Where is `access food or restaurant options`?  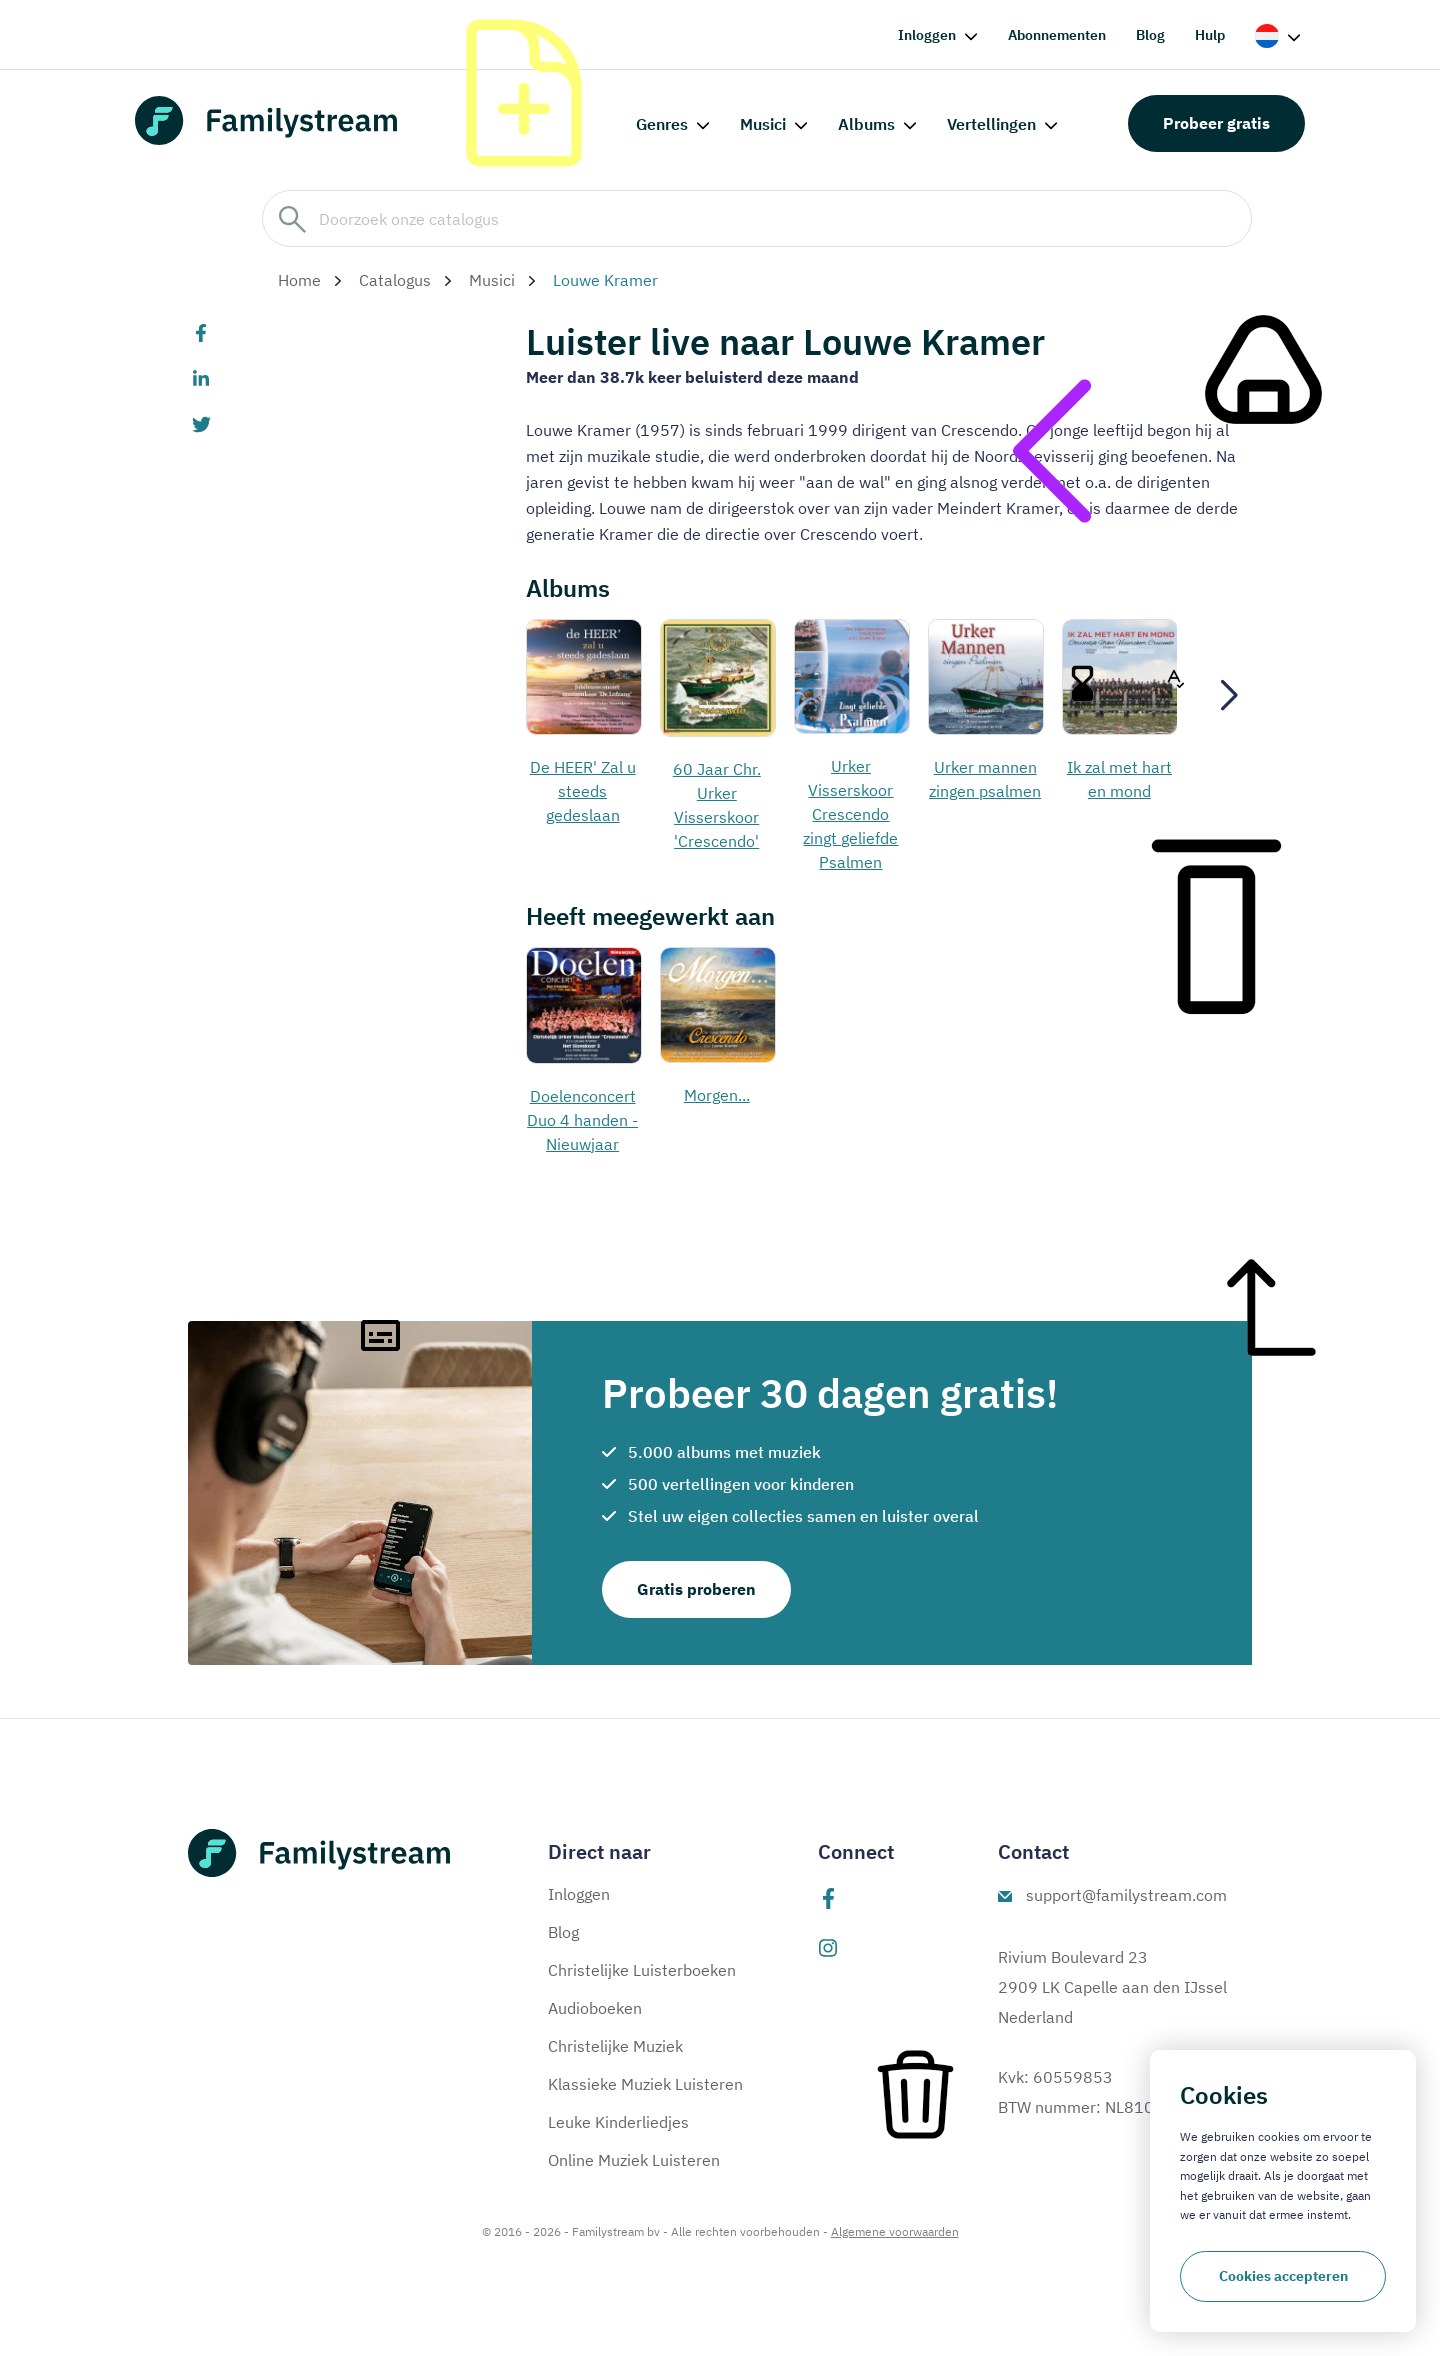 access food or restaurant options is located at coordinates (1263, 369).